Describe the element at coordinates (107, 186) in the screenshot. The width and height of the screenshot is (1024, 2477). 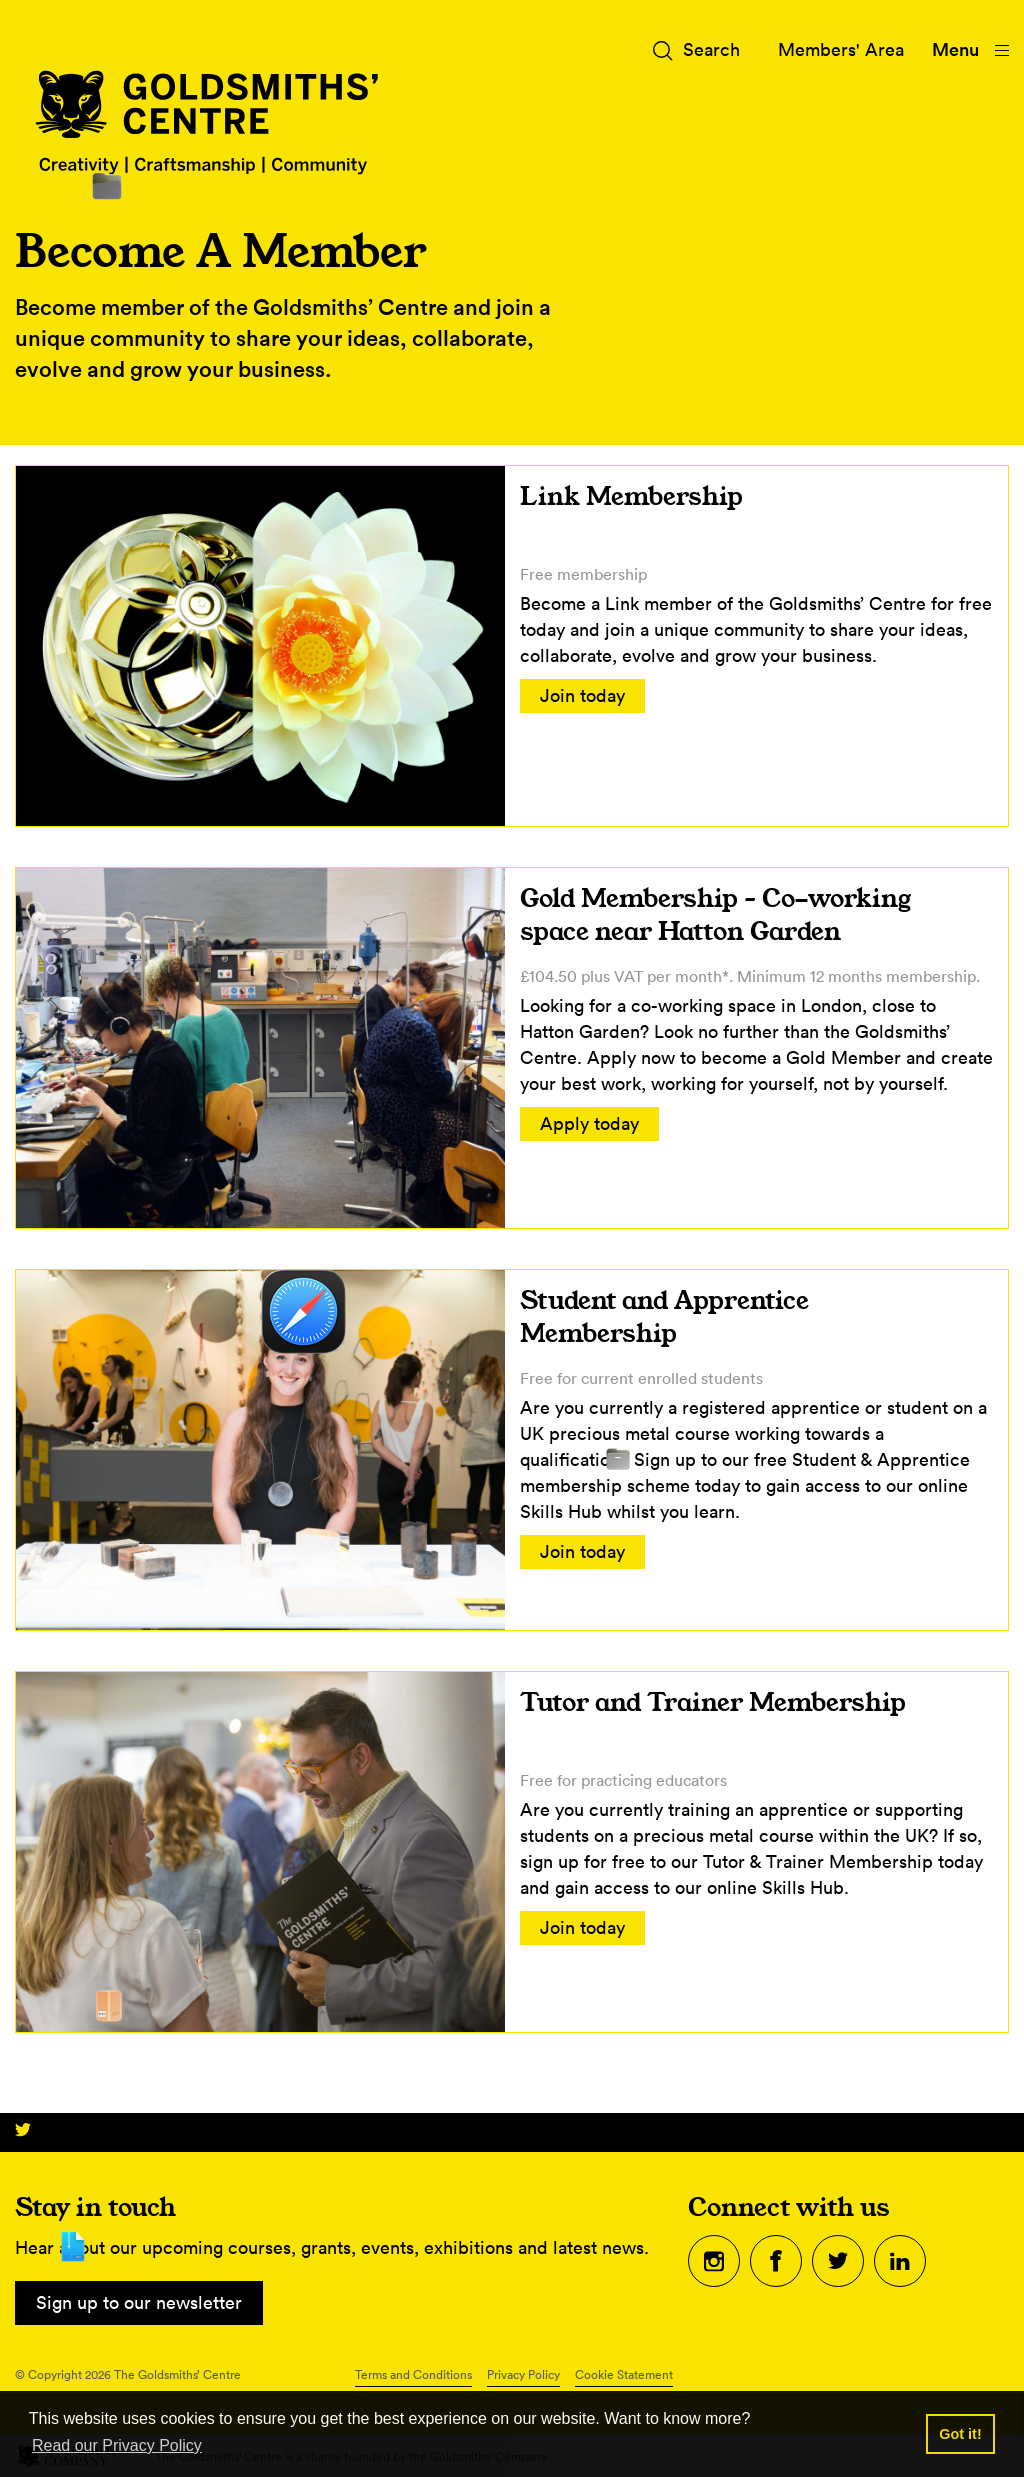
I see `indicates a valid drop target for dragging files` at that location.